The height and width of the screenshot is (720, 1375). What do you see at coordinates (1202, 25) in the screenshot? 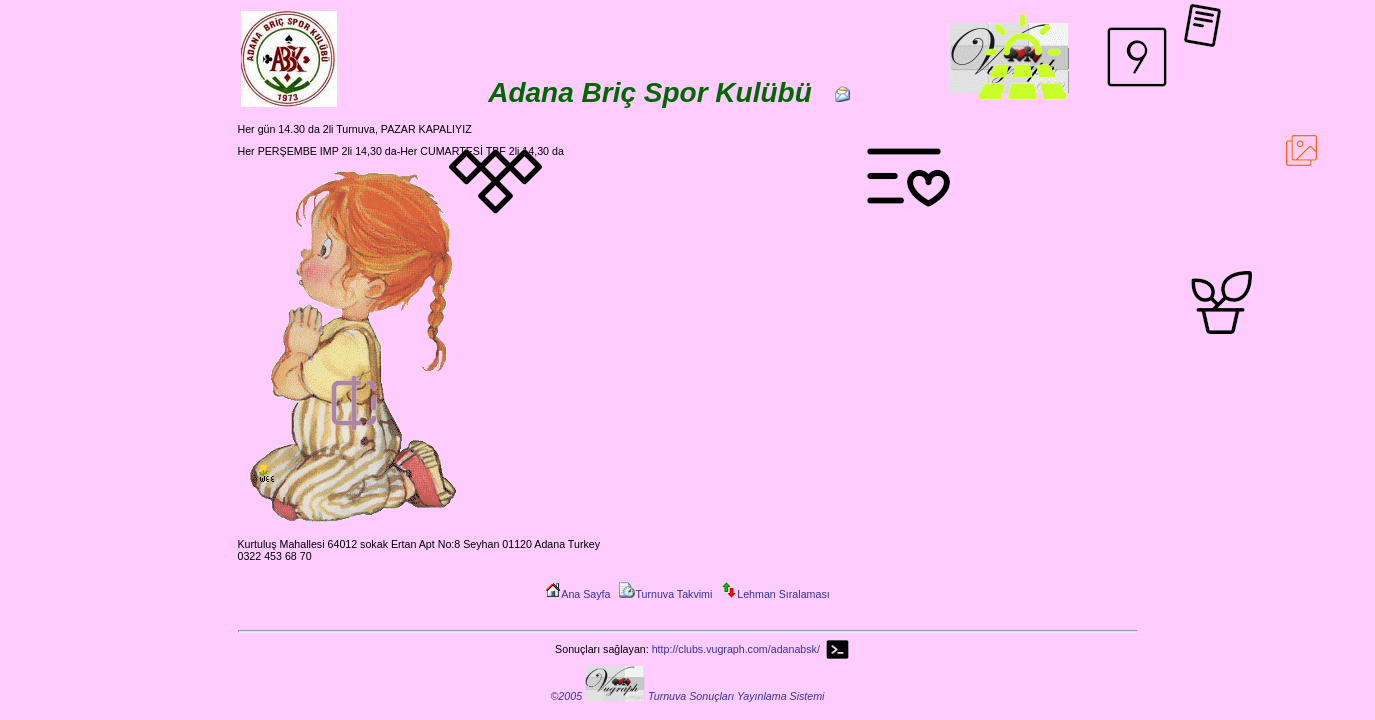
I see `view your resume or CV` at bounding box center [1202, 25].